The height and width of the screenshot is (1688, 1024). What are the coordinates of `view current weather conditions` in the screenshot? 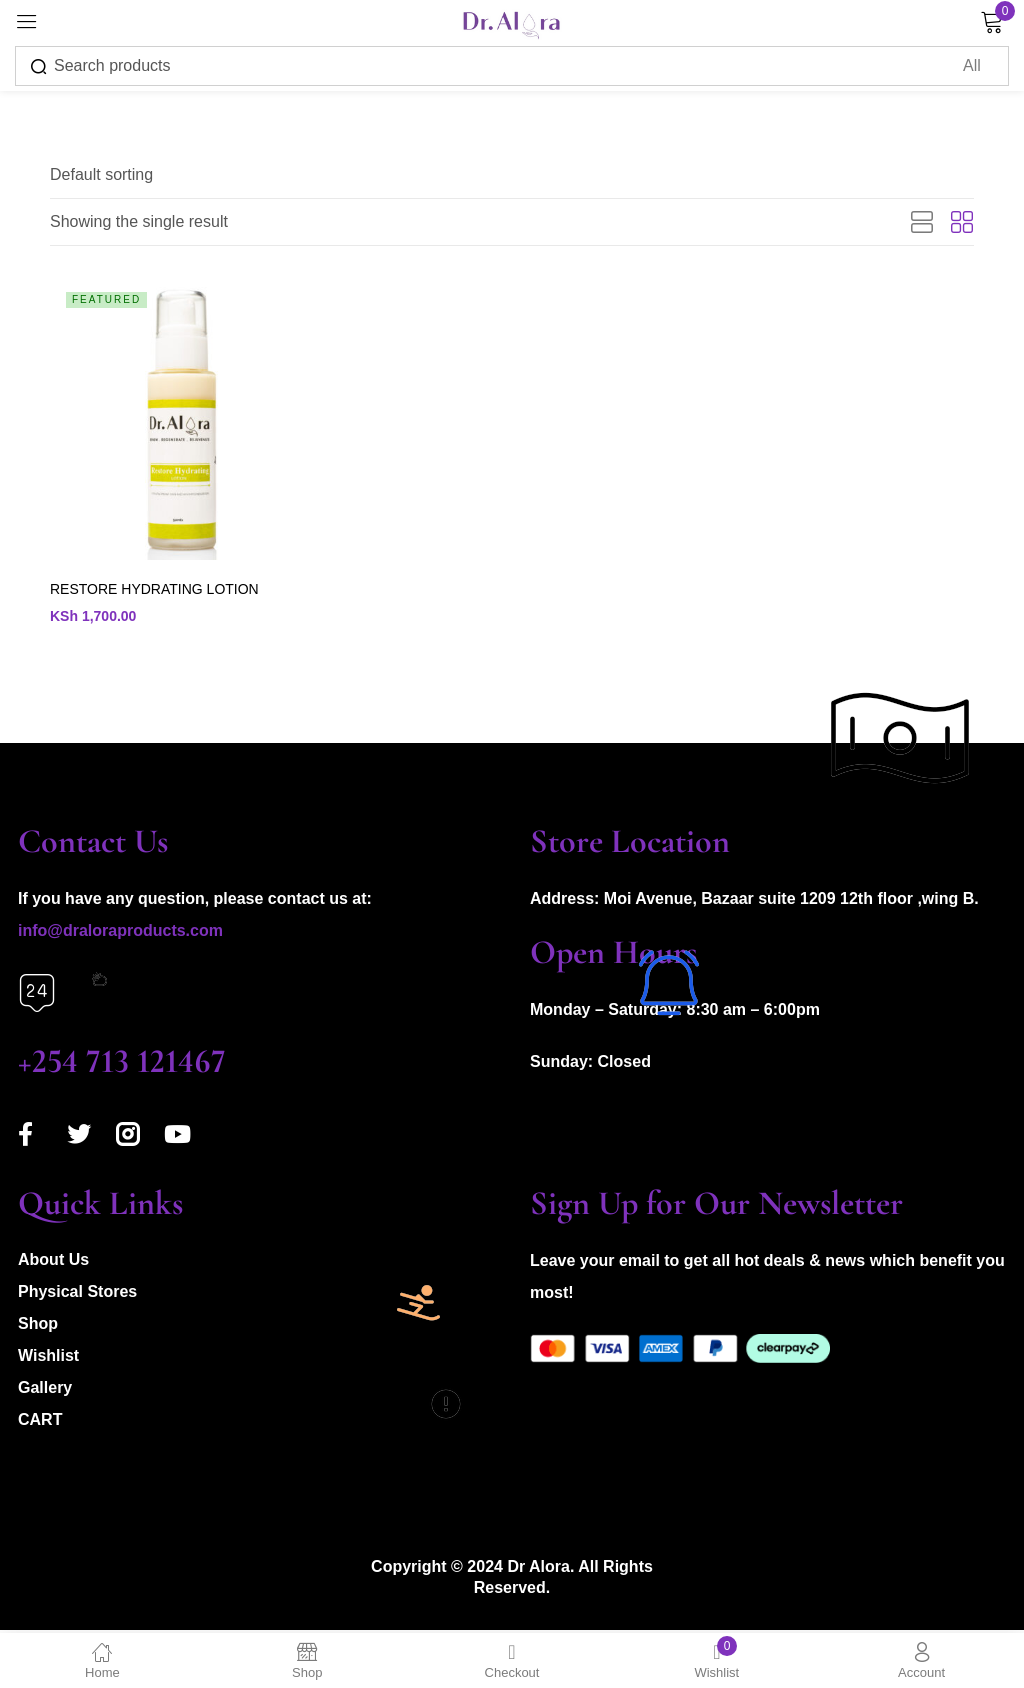 It's located at (99, 979).